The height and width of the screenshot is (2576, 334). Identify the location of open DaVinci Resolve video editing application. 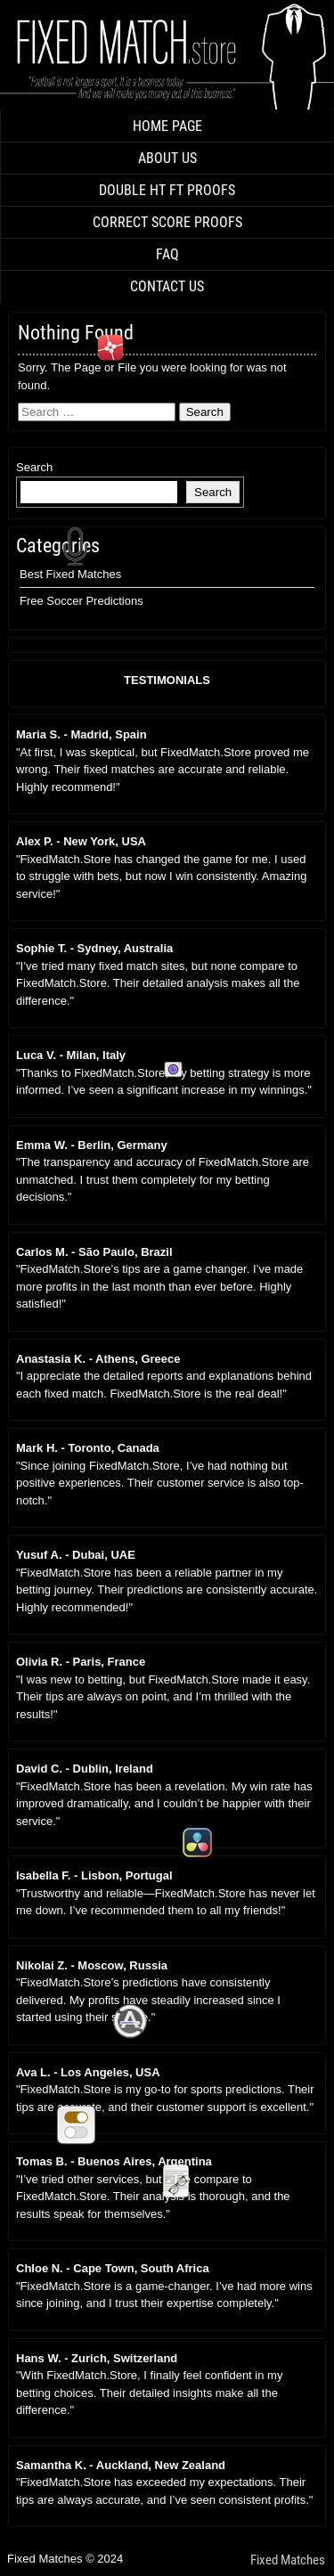
(197, 1842).